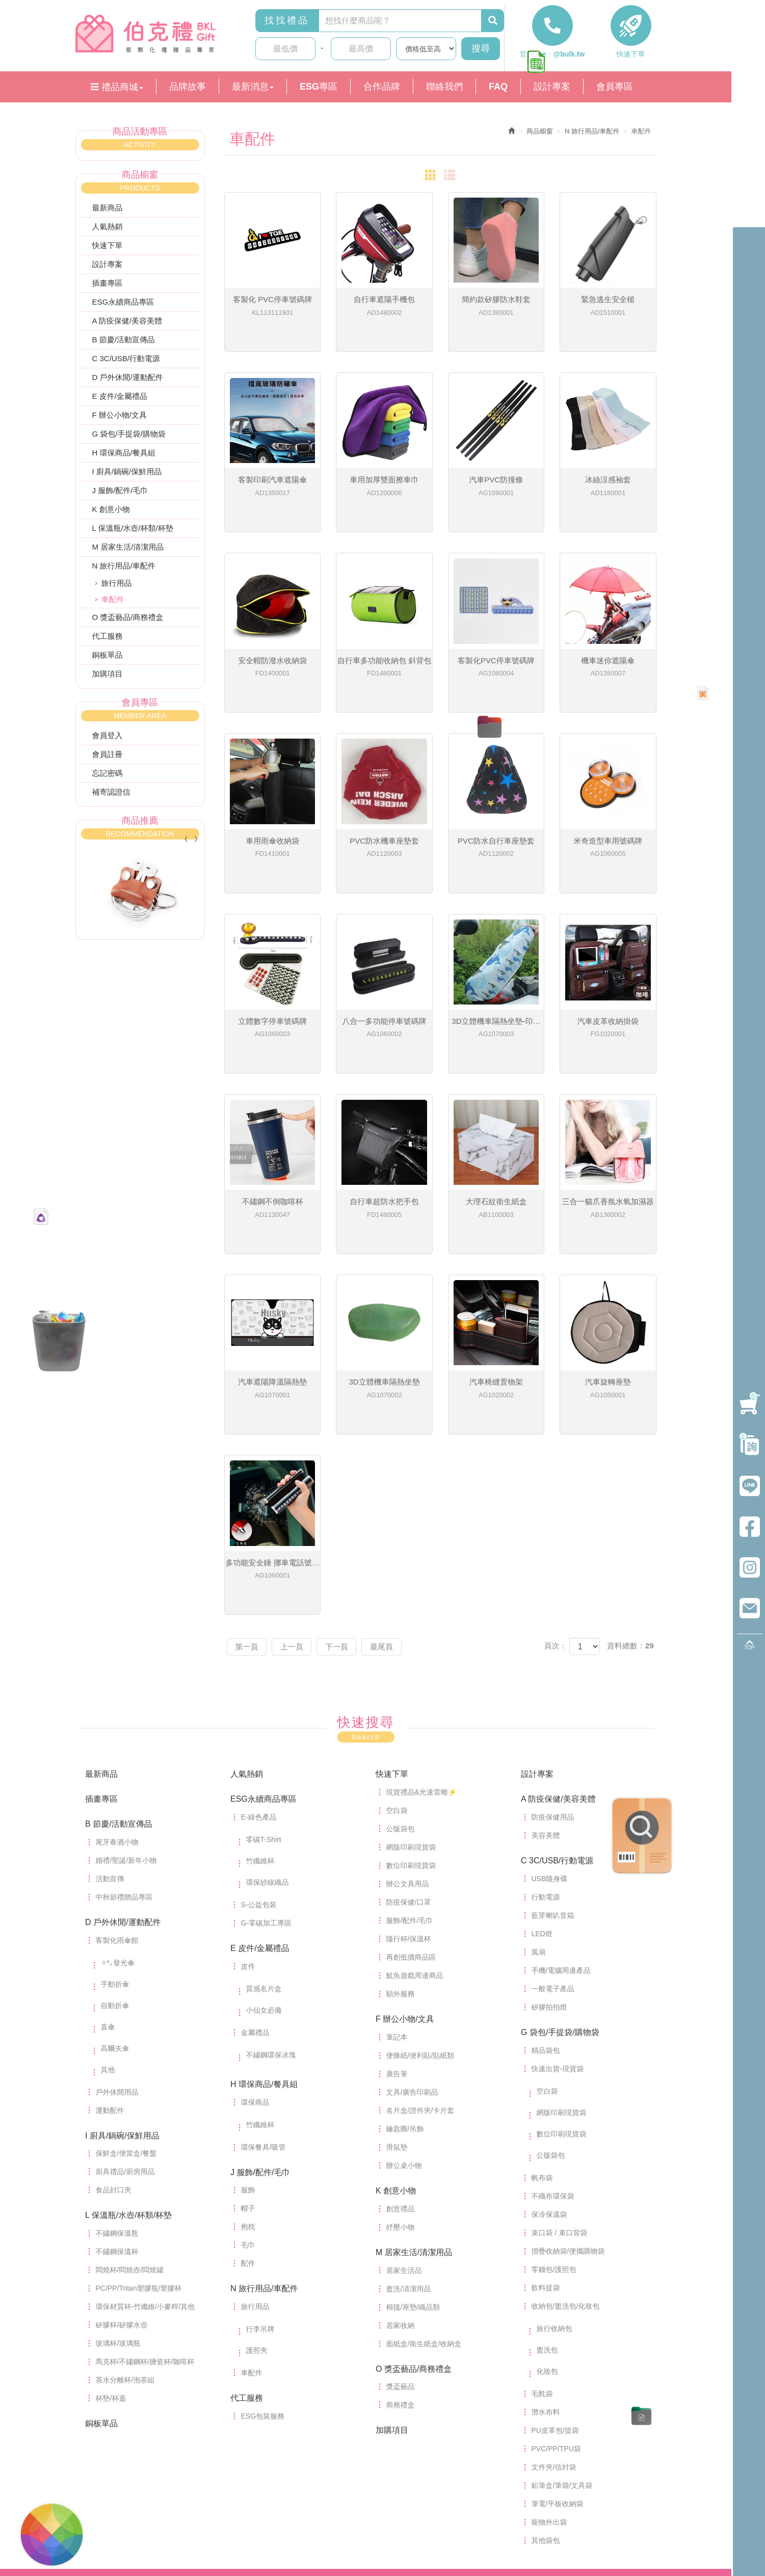 This screenshot has width=765, height=2576. Describe the element at coordinates (489, 726) in the screenshot. I see `view contents of an open folder` at that location.